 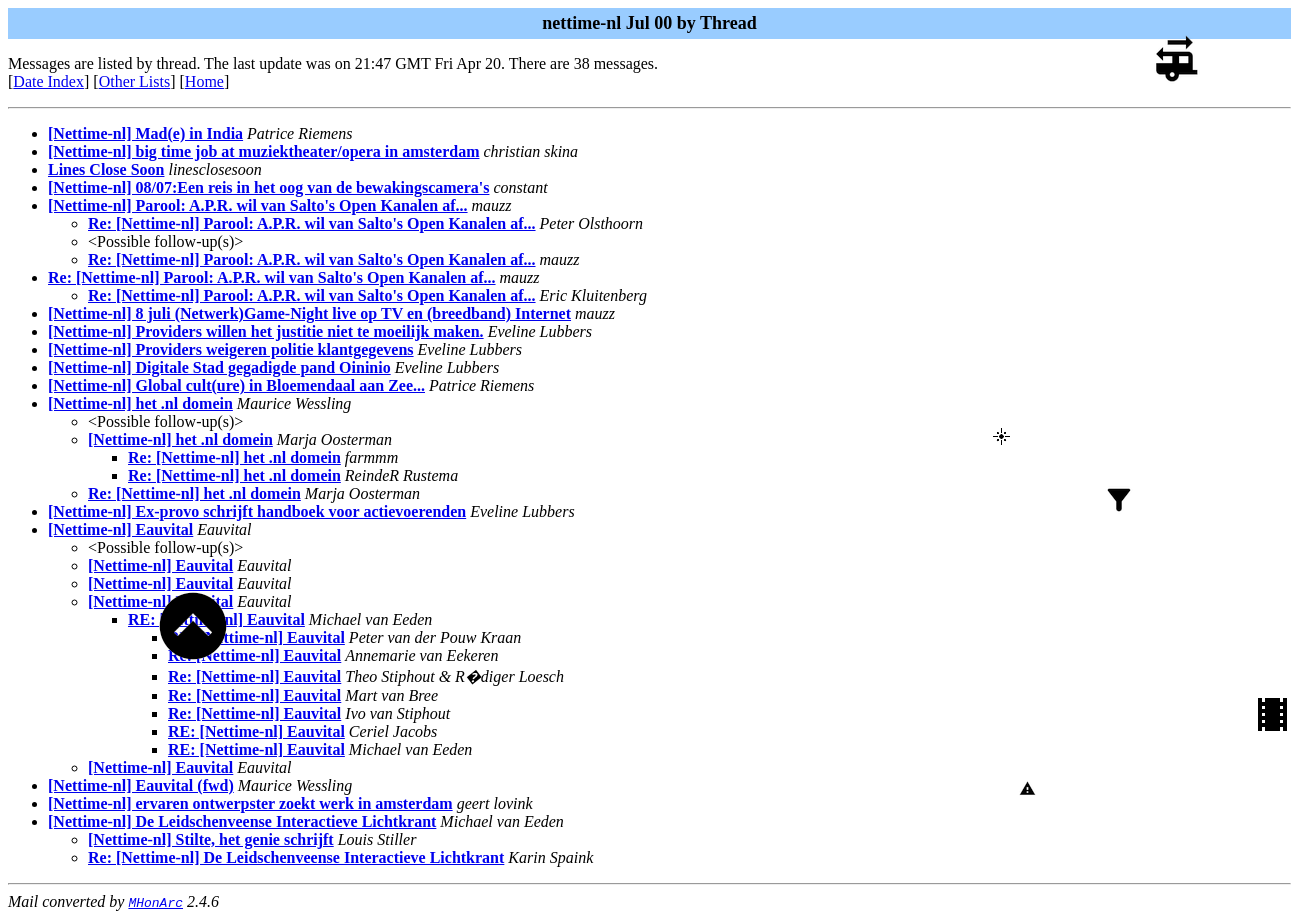 What do you see at coordinates (1119, 500) in the screenshot?
I see `filter or sort content` at bounding box center [1119, 500].